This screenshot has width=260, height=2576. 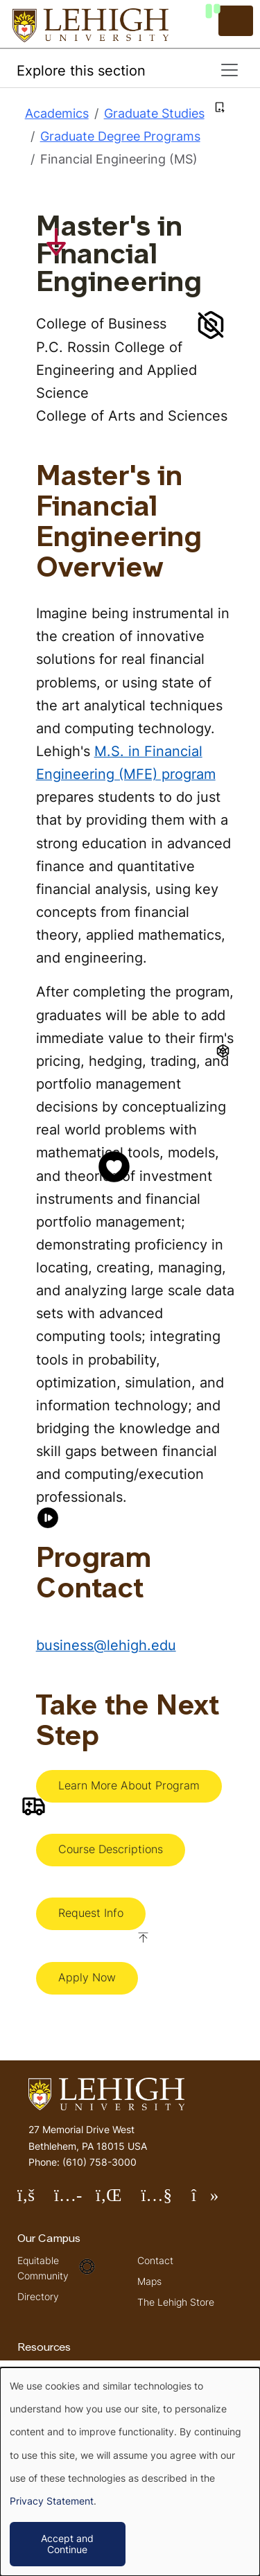 What do you see at coordinates (87, 2266) in the screenshot?
I see `access casino or gambling features` at bounding box center [87, 2266].